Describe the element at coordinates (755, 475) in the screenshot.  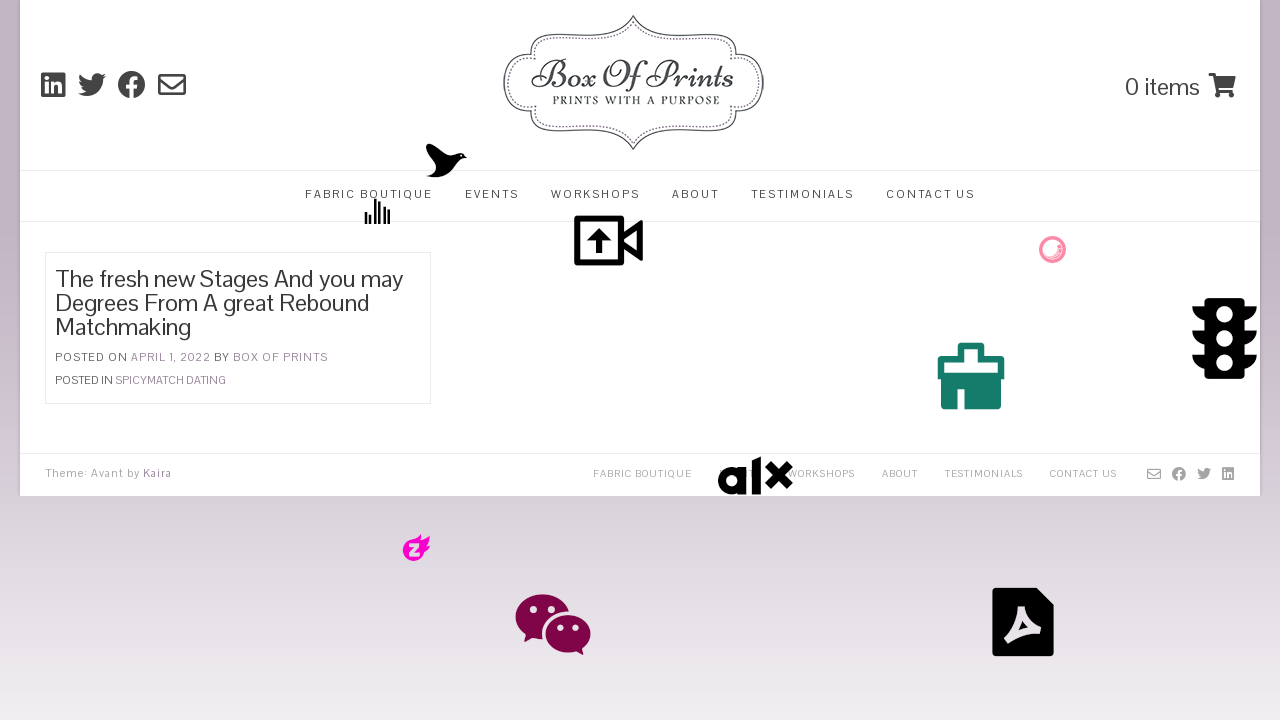
I see `alx brand logo` at that location.